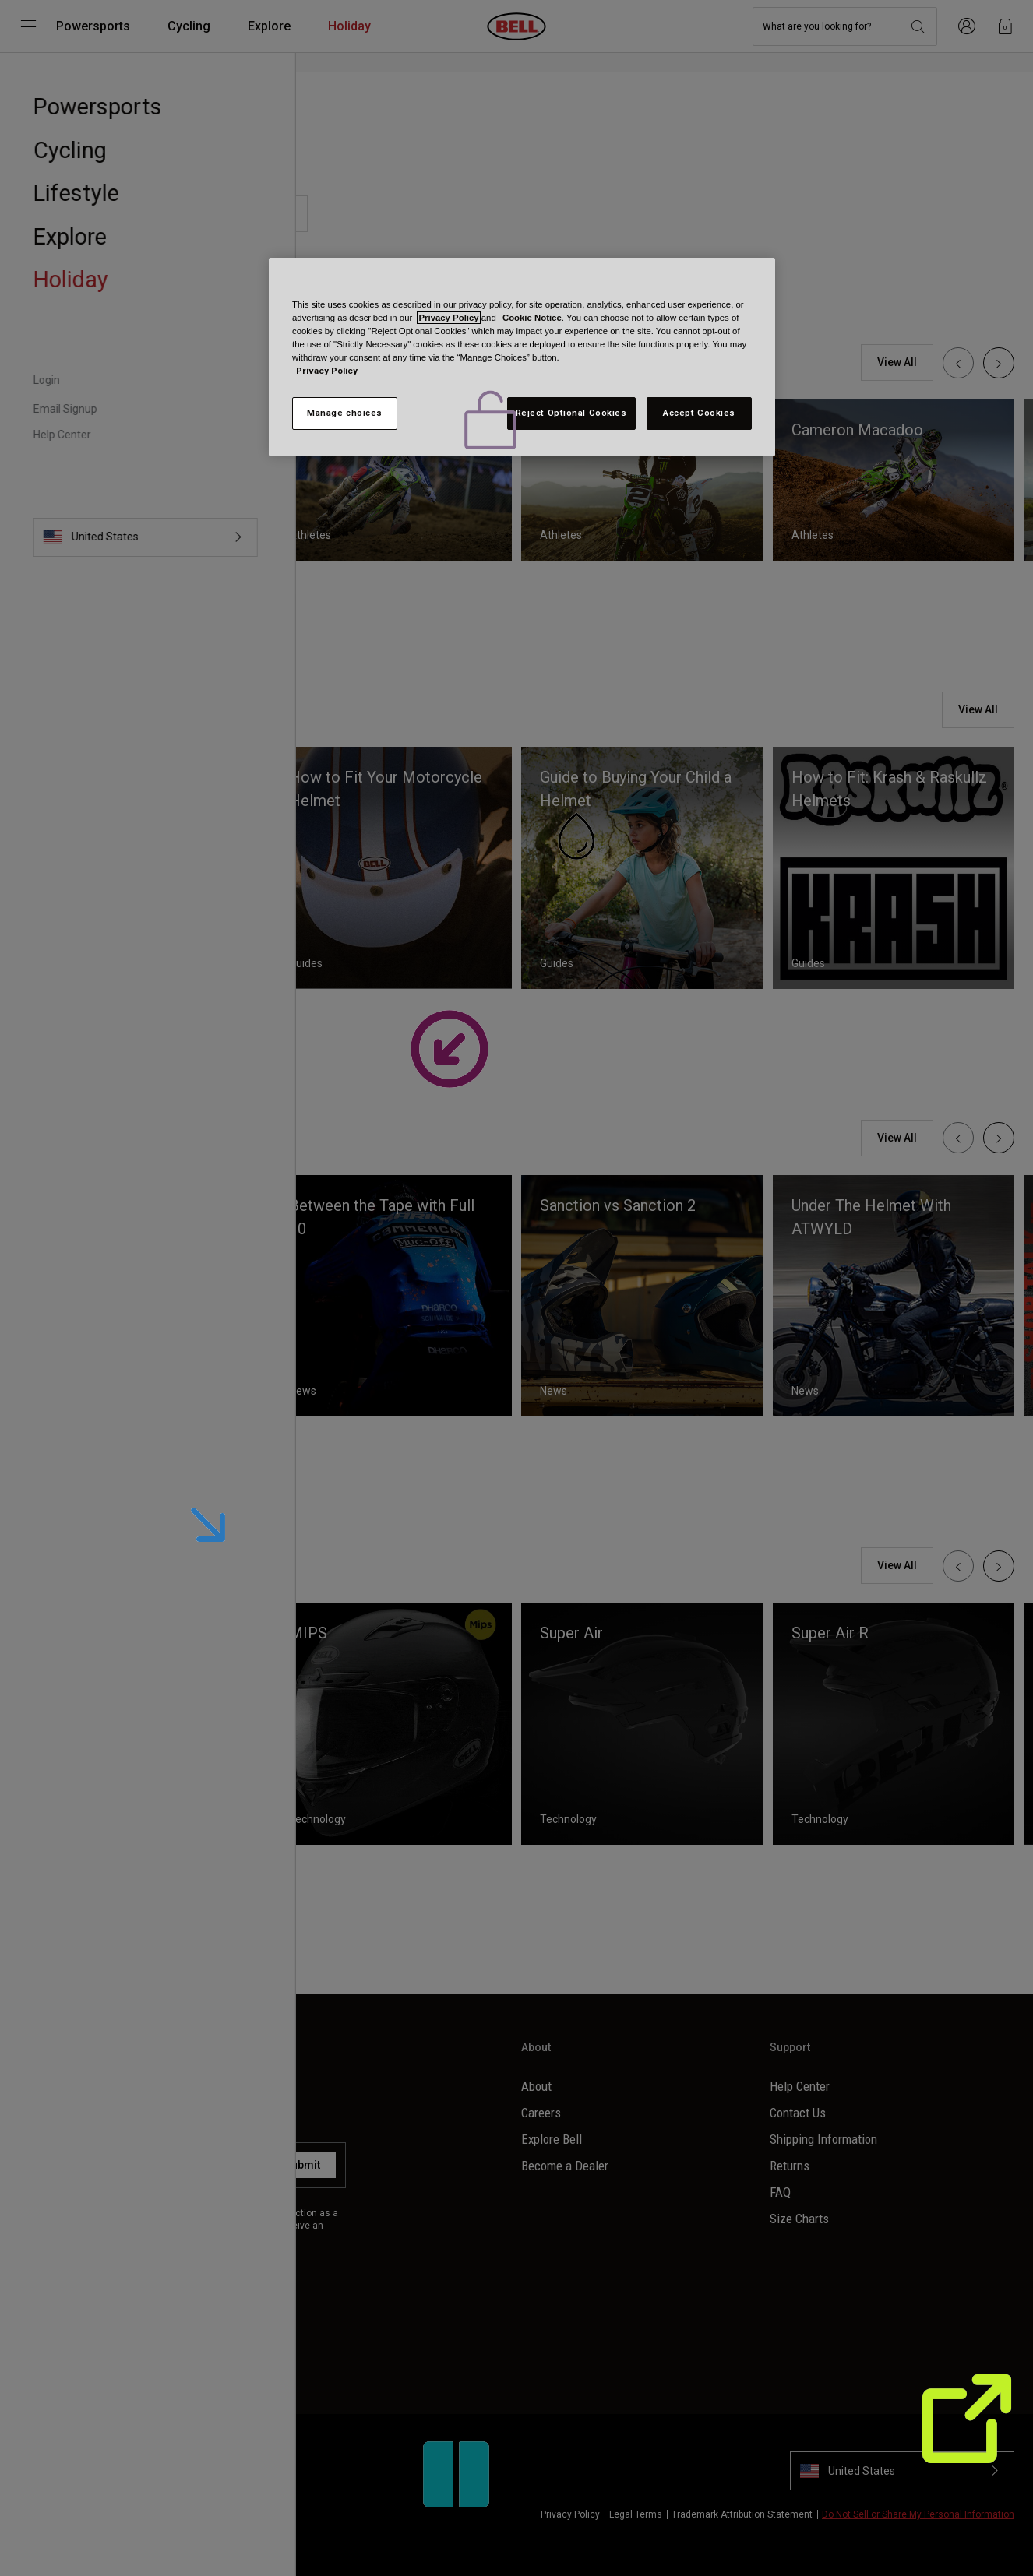 The image size is (1033, 2576). Describe the element at coordinates (208, 1525) in the screenshot. I see `navigate to the next item diagonally` at that location.